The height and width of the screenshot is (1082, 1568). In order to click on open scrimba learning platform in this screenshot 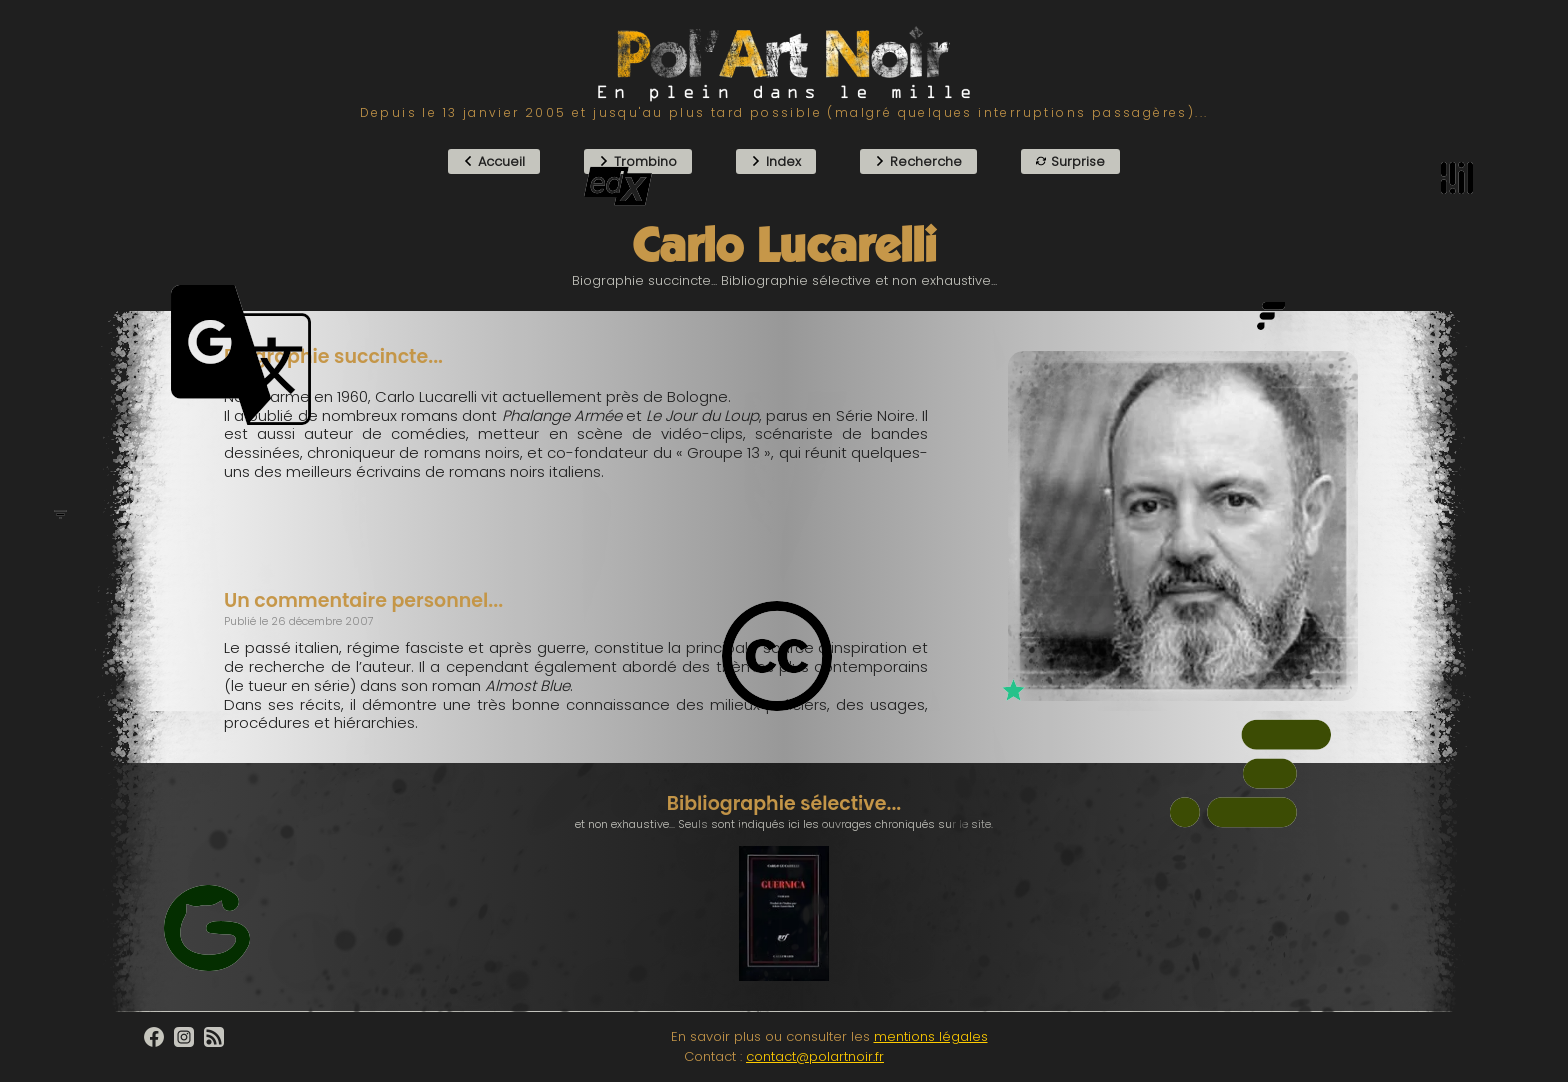, I will do `click(1250, 773)`.